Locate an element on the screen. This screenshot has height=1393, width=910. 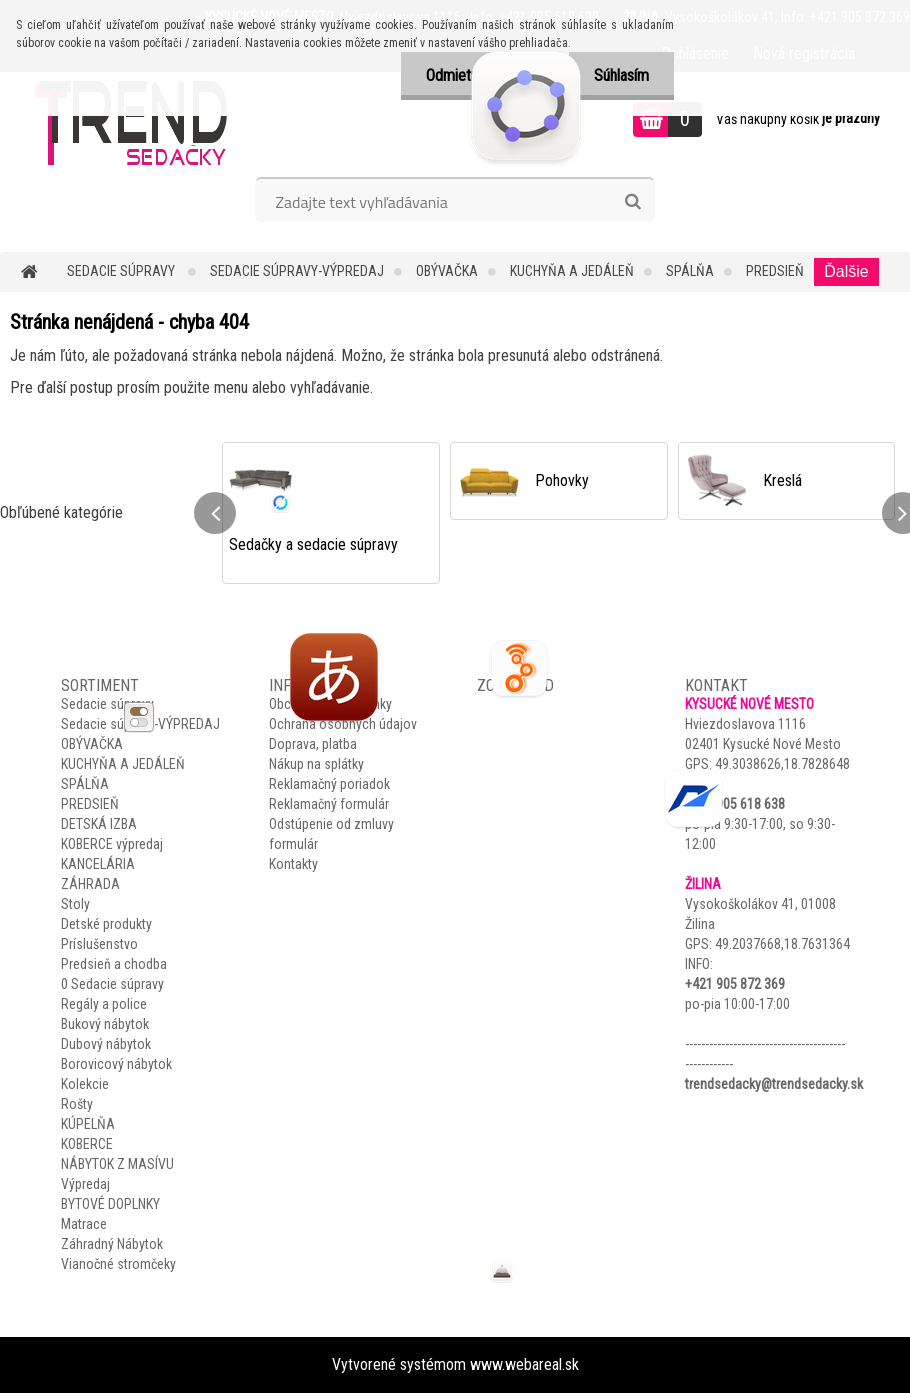
open system tweaks or customization settings is located at coordinates (139, 717).